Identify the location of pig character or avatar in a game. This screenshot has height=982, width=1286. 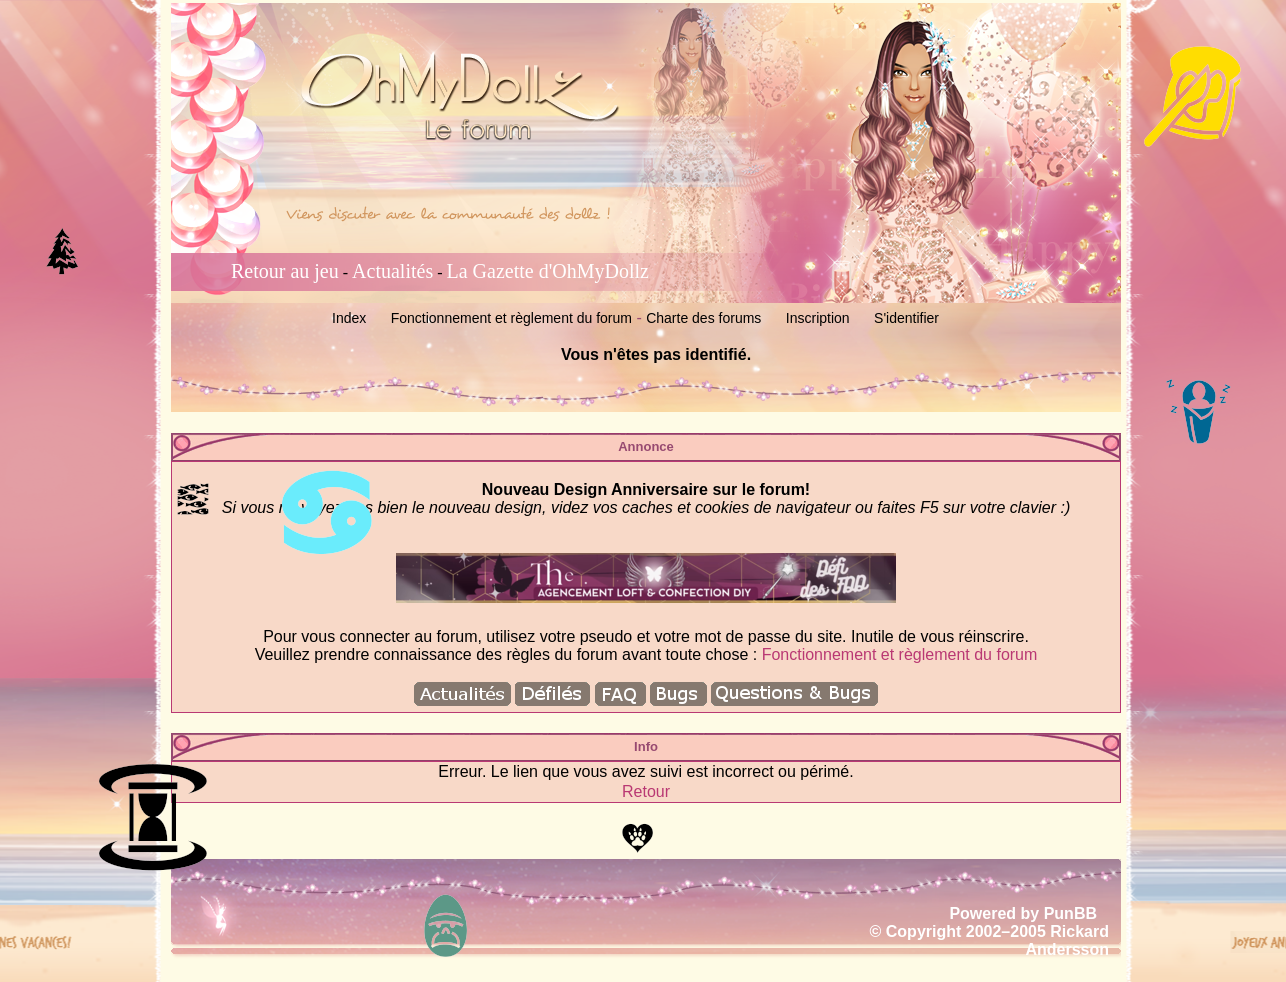
(446, 925).